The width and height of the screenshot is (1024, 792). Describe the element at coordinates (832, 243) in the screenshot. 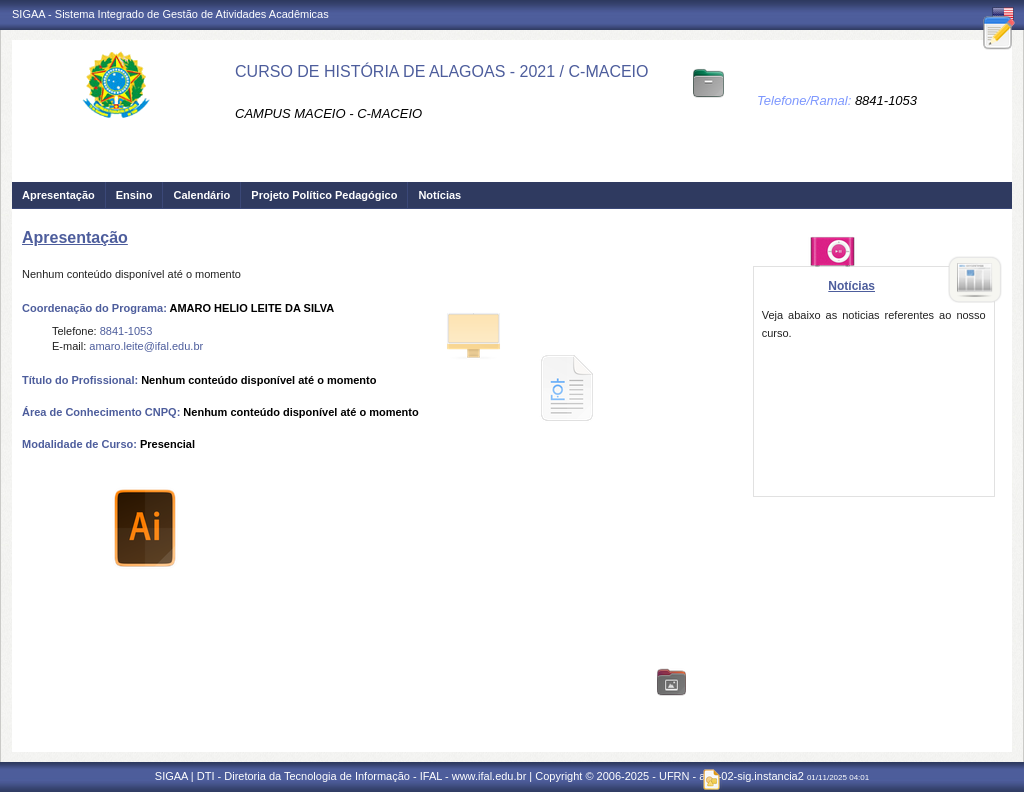

I see `iPod shuffle device connected` at that location.